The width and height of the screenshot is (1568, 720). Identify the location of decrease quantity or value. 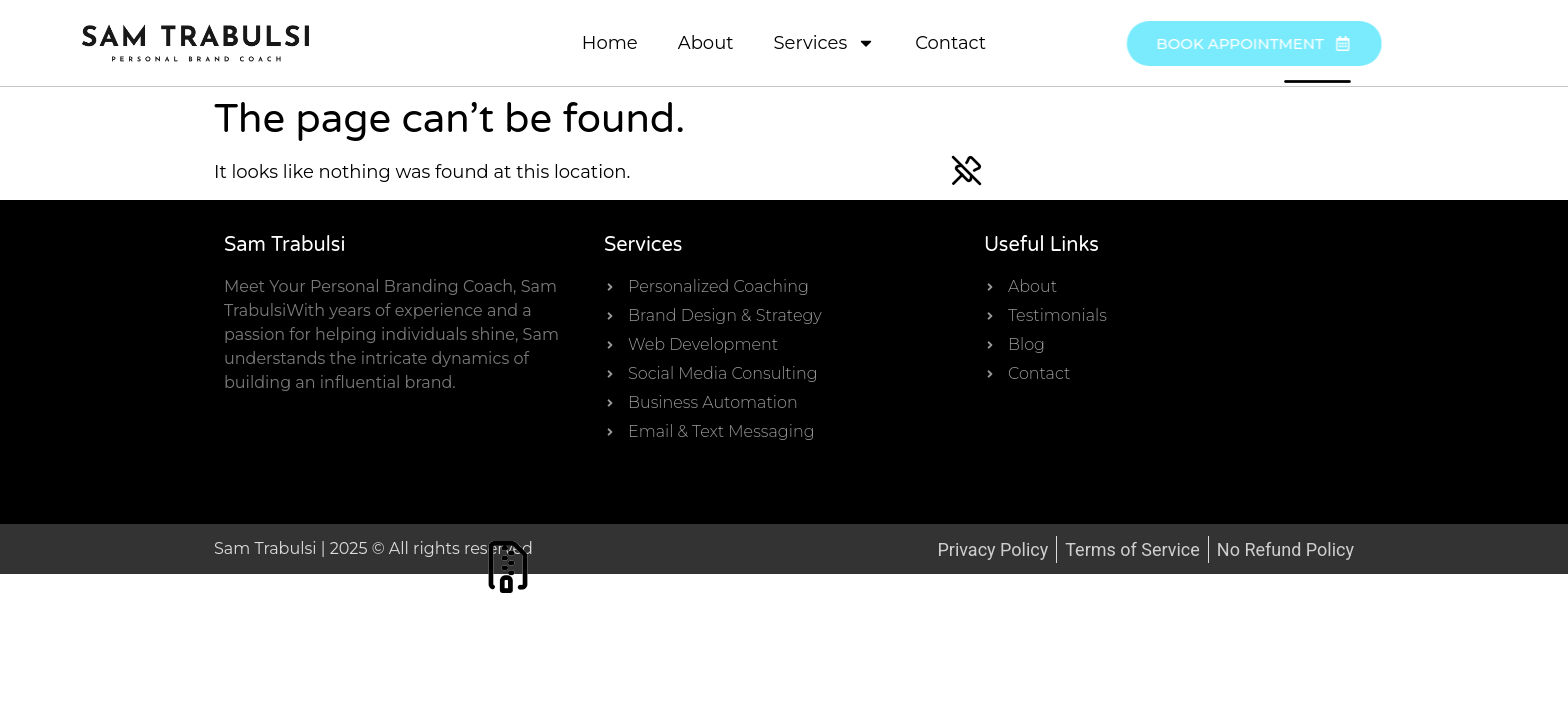
(1317, 81).